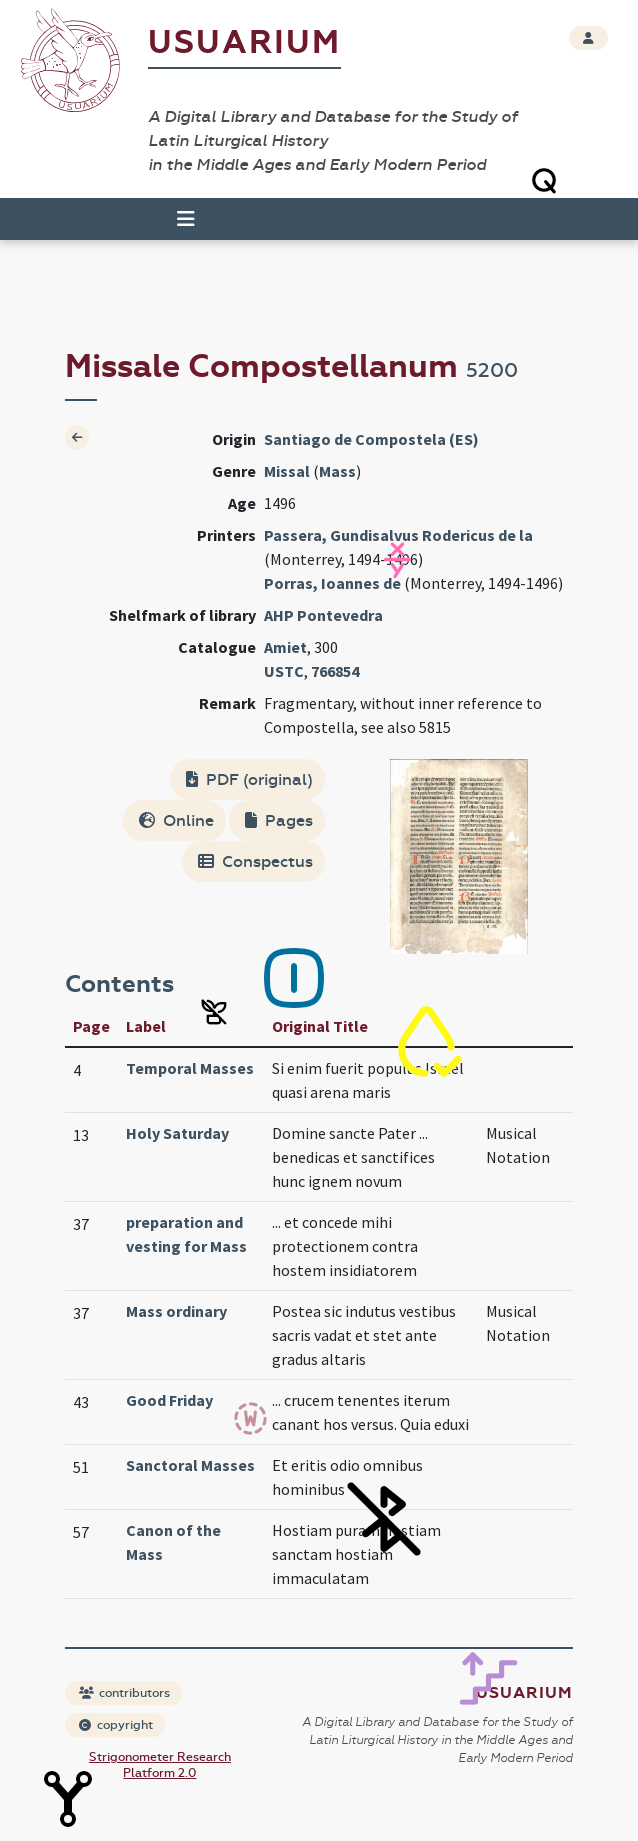 The width and height of the screenshot is (638, 1841). I want to click on disable plant care reminders, so click(214, 1012).